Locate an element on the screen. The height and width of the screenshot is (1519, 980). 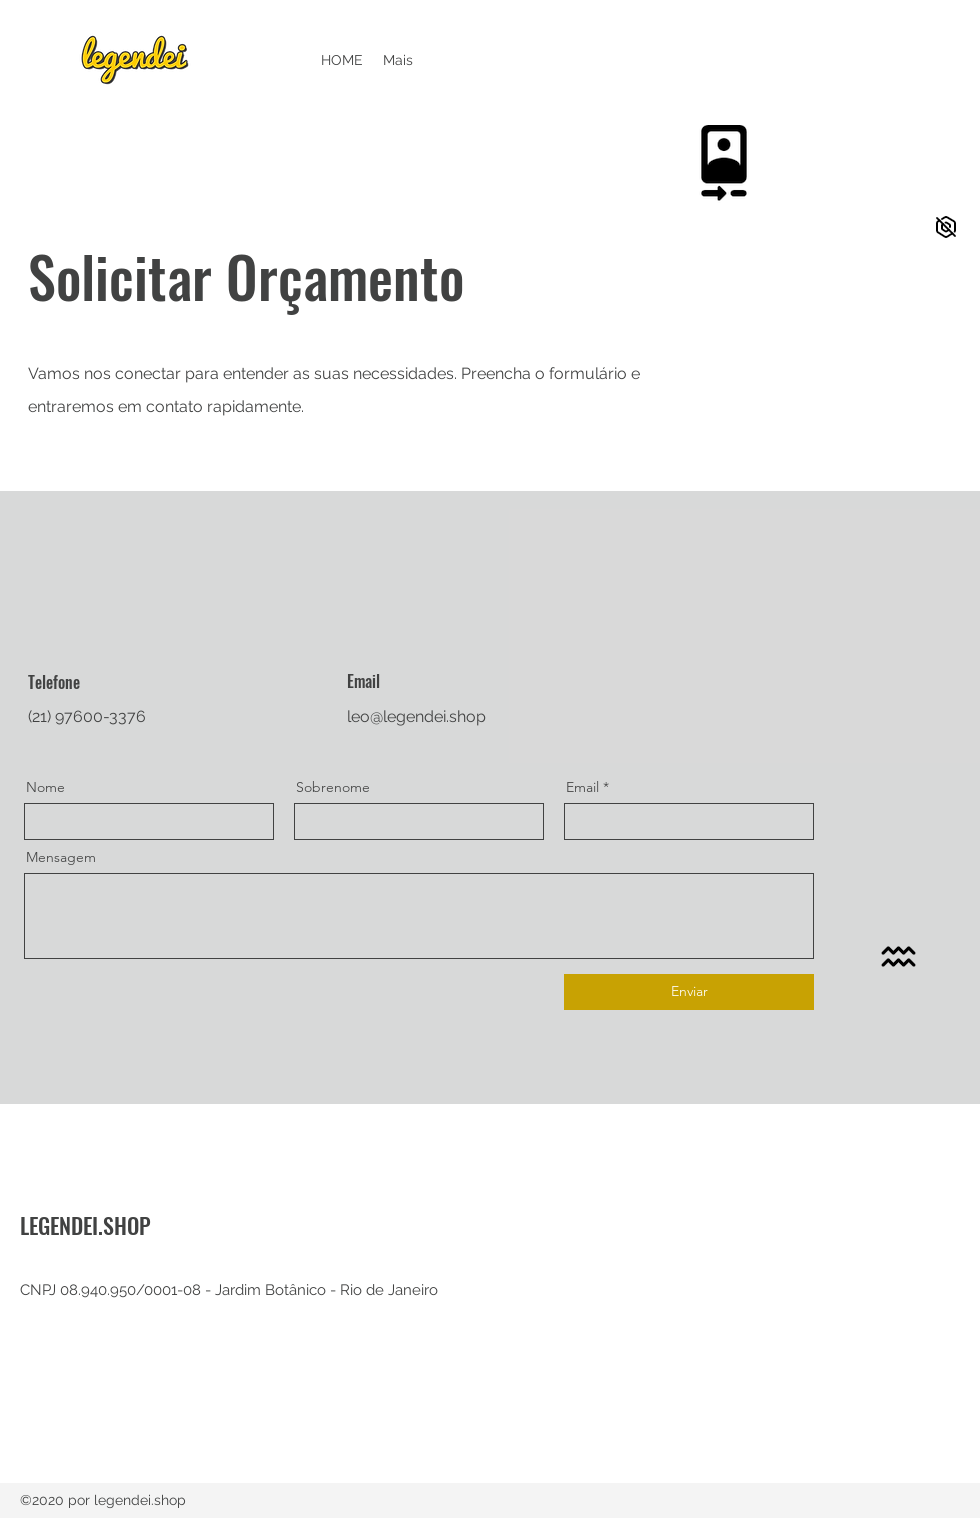
indicates aquarius zodiac sign is located at coordinates (898, 956).